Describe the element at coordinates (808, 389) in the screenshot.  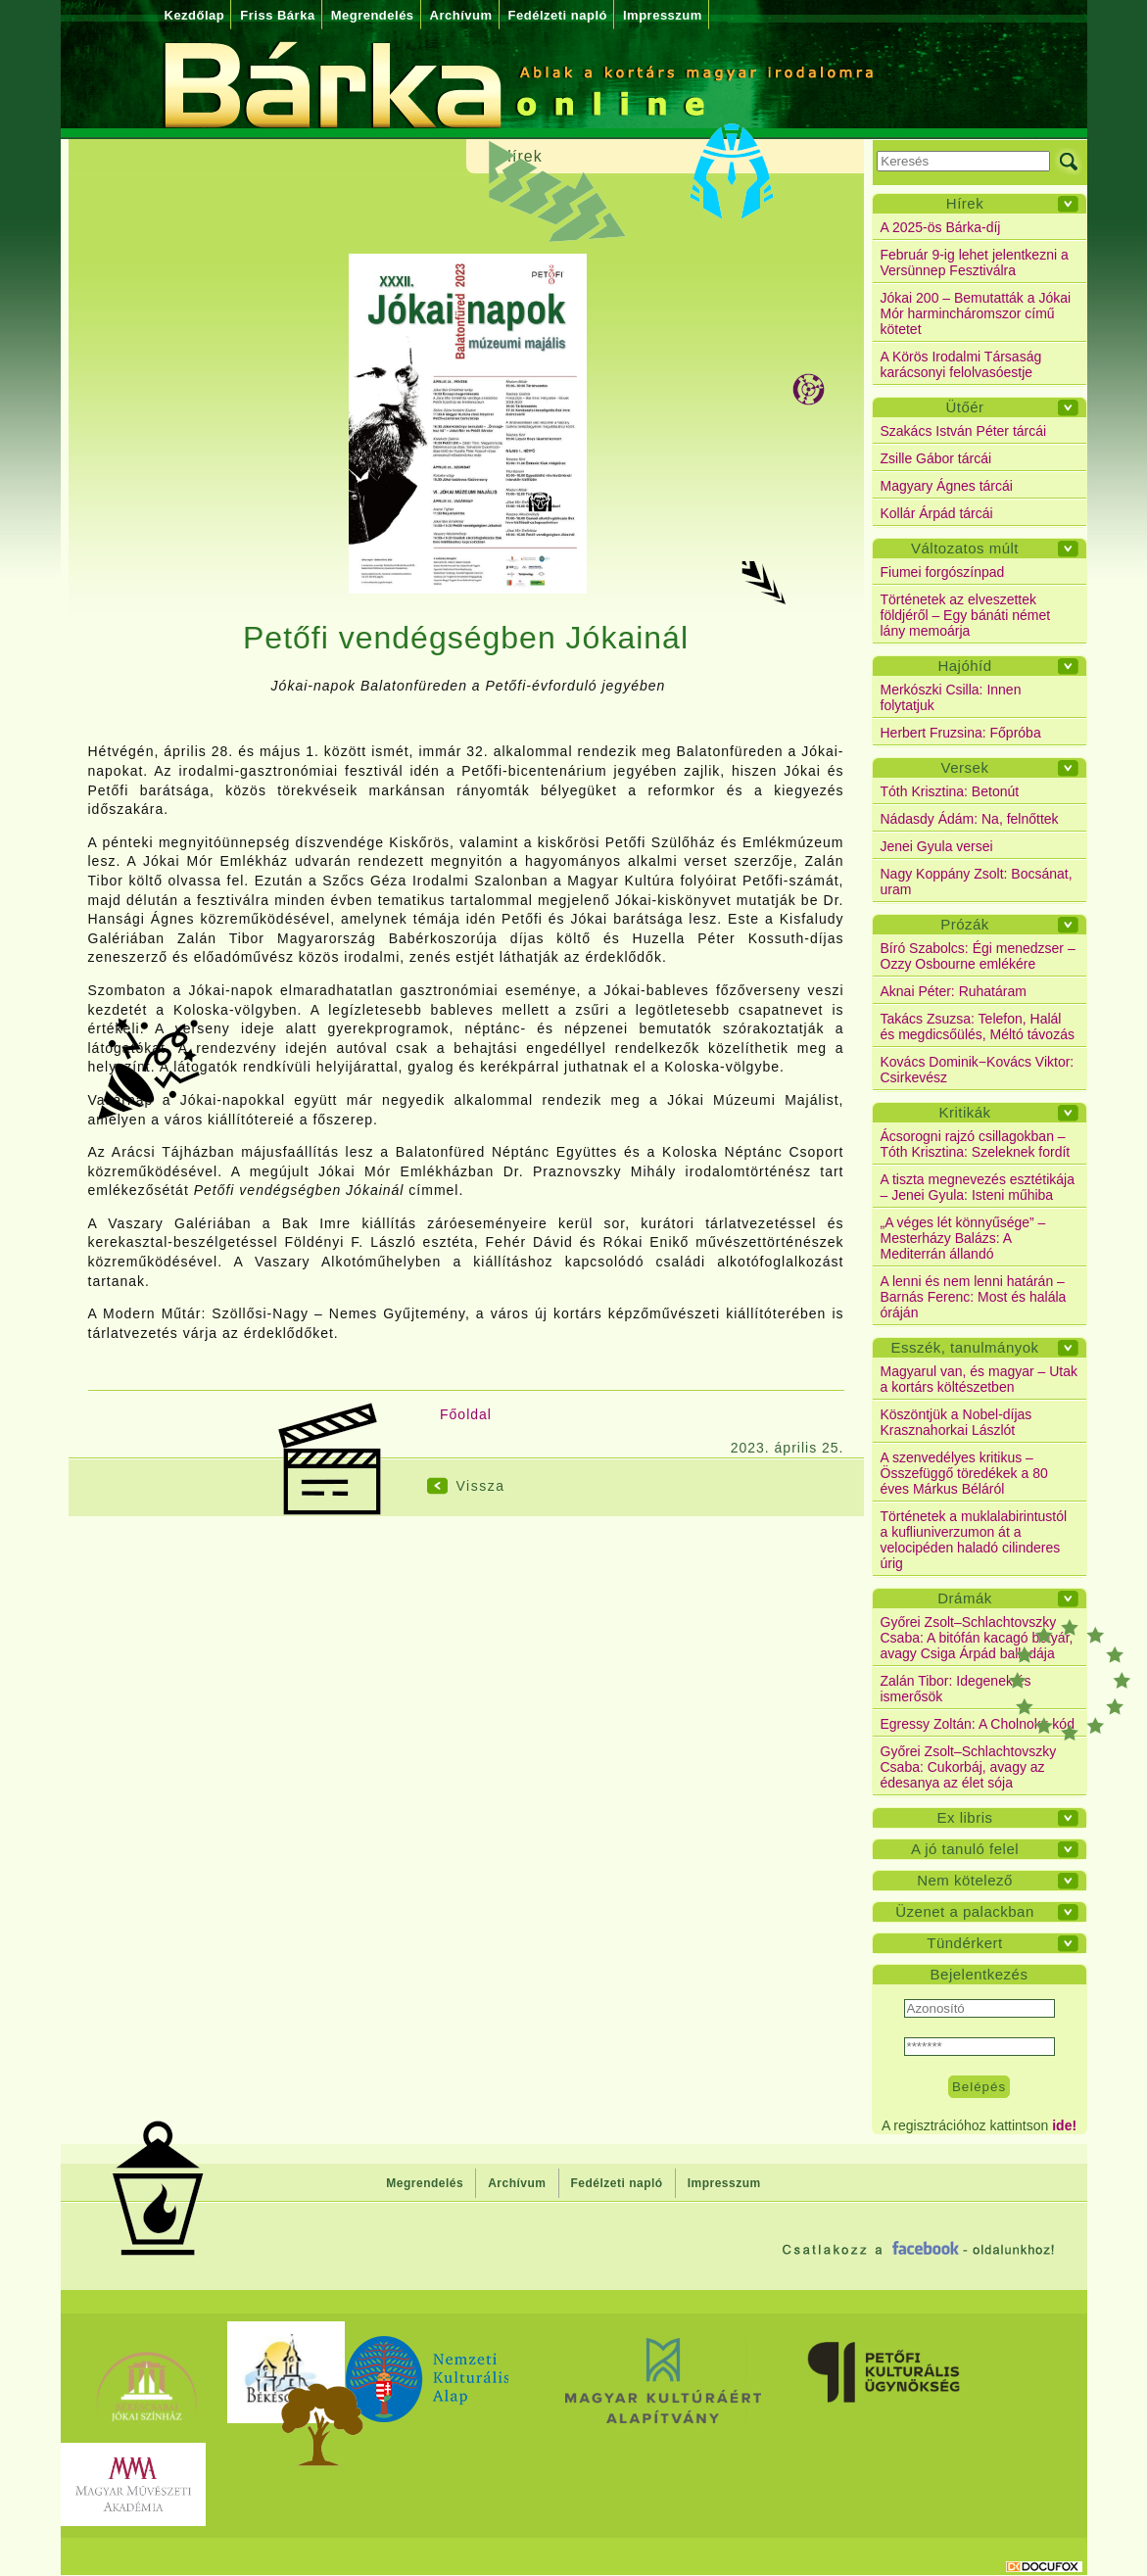
I see `track digital footprint or online activity` at that location.